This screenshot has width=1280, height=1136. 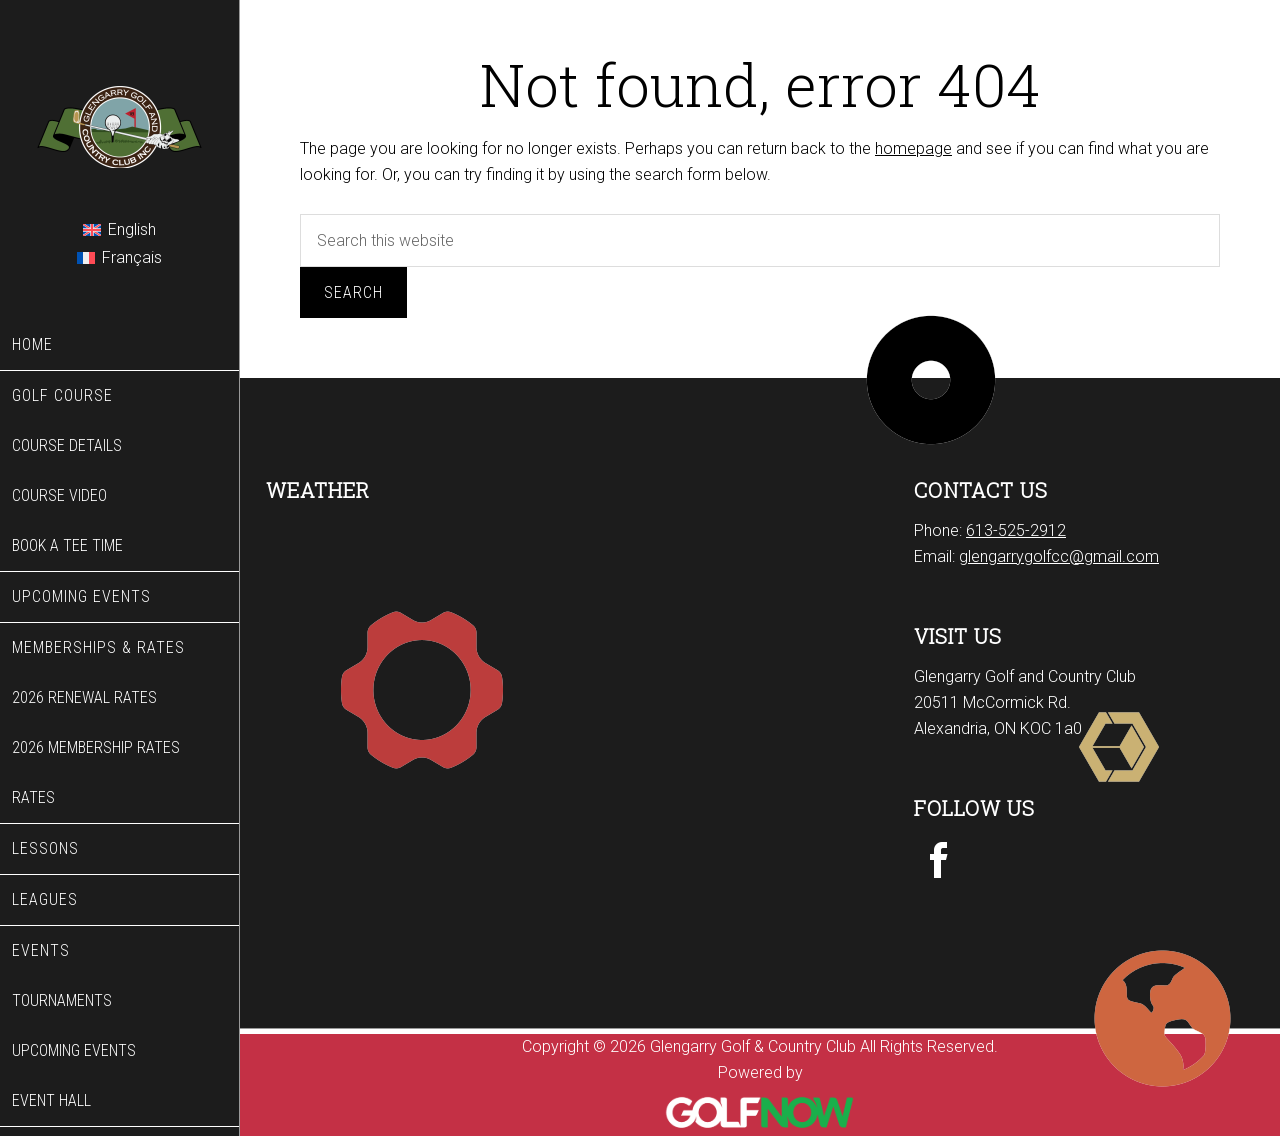 I want to click on start recording audio or video, so click(x=931, y=380).